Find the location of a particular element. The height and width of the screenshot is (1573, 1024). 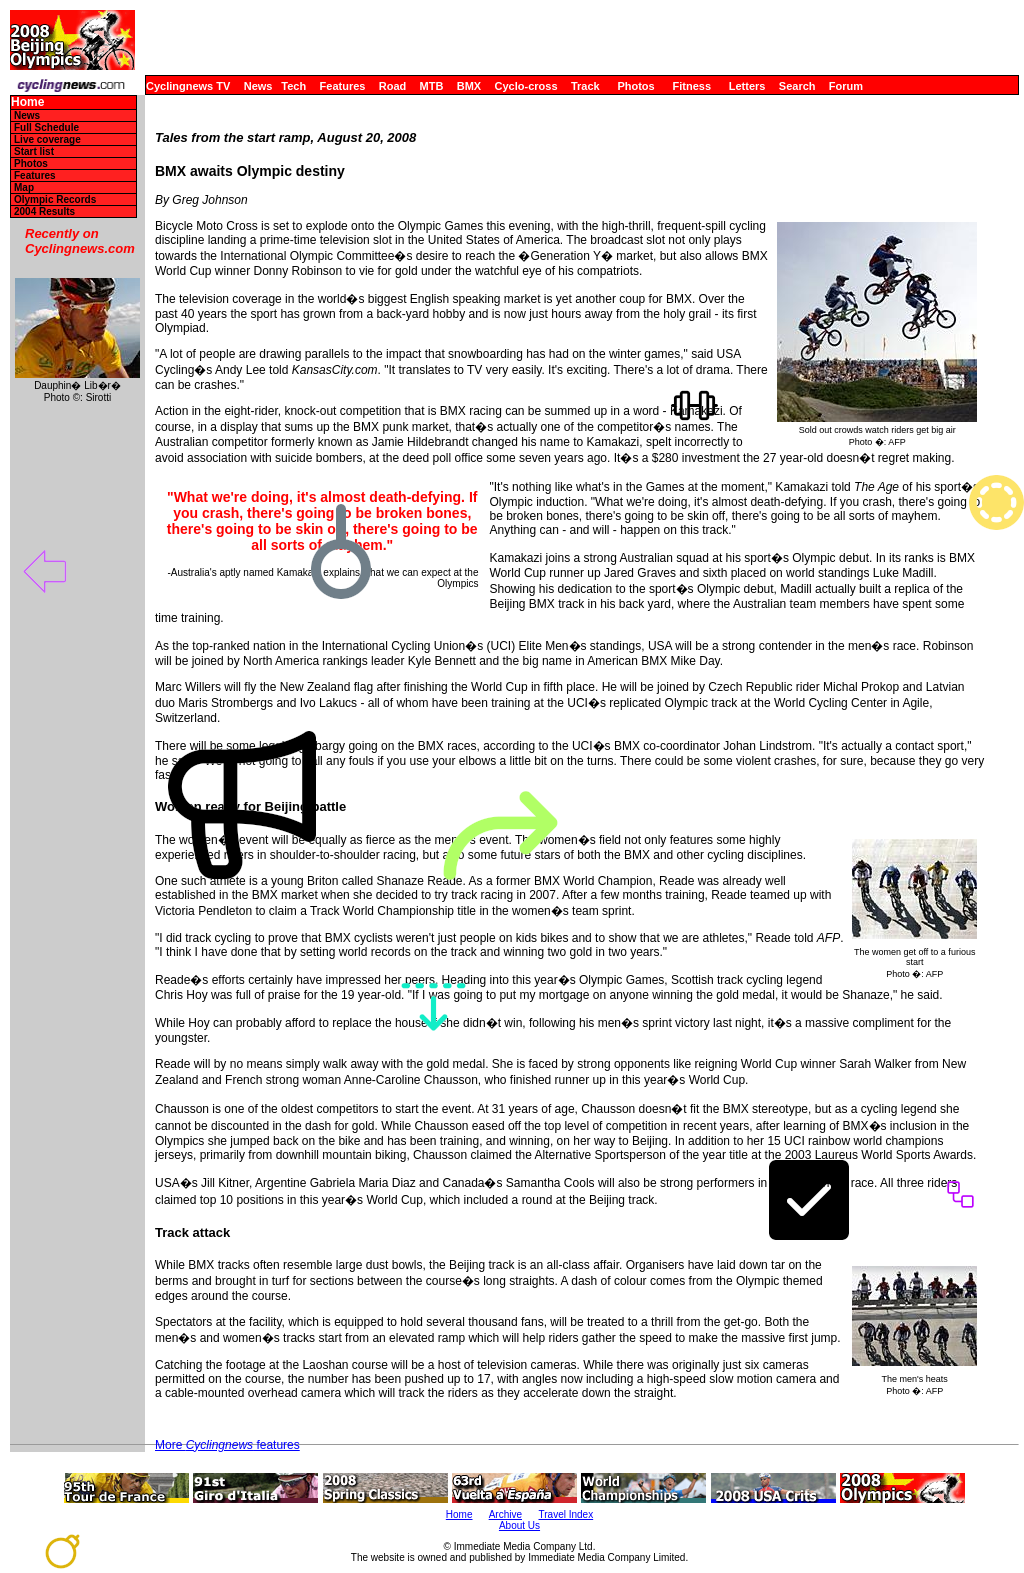

share or forward content is located at coordinates (500, 835).